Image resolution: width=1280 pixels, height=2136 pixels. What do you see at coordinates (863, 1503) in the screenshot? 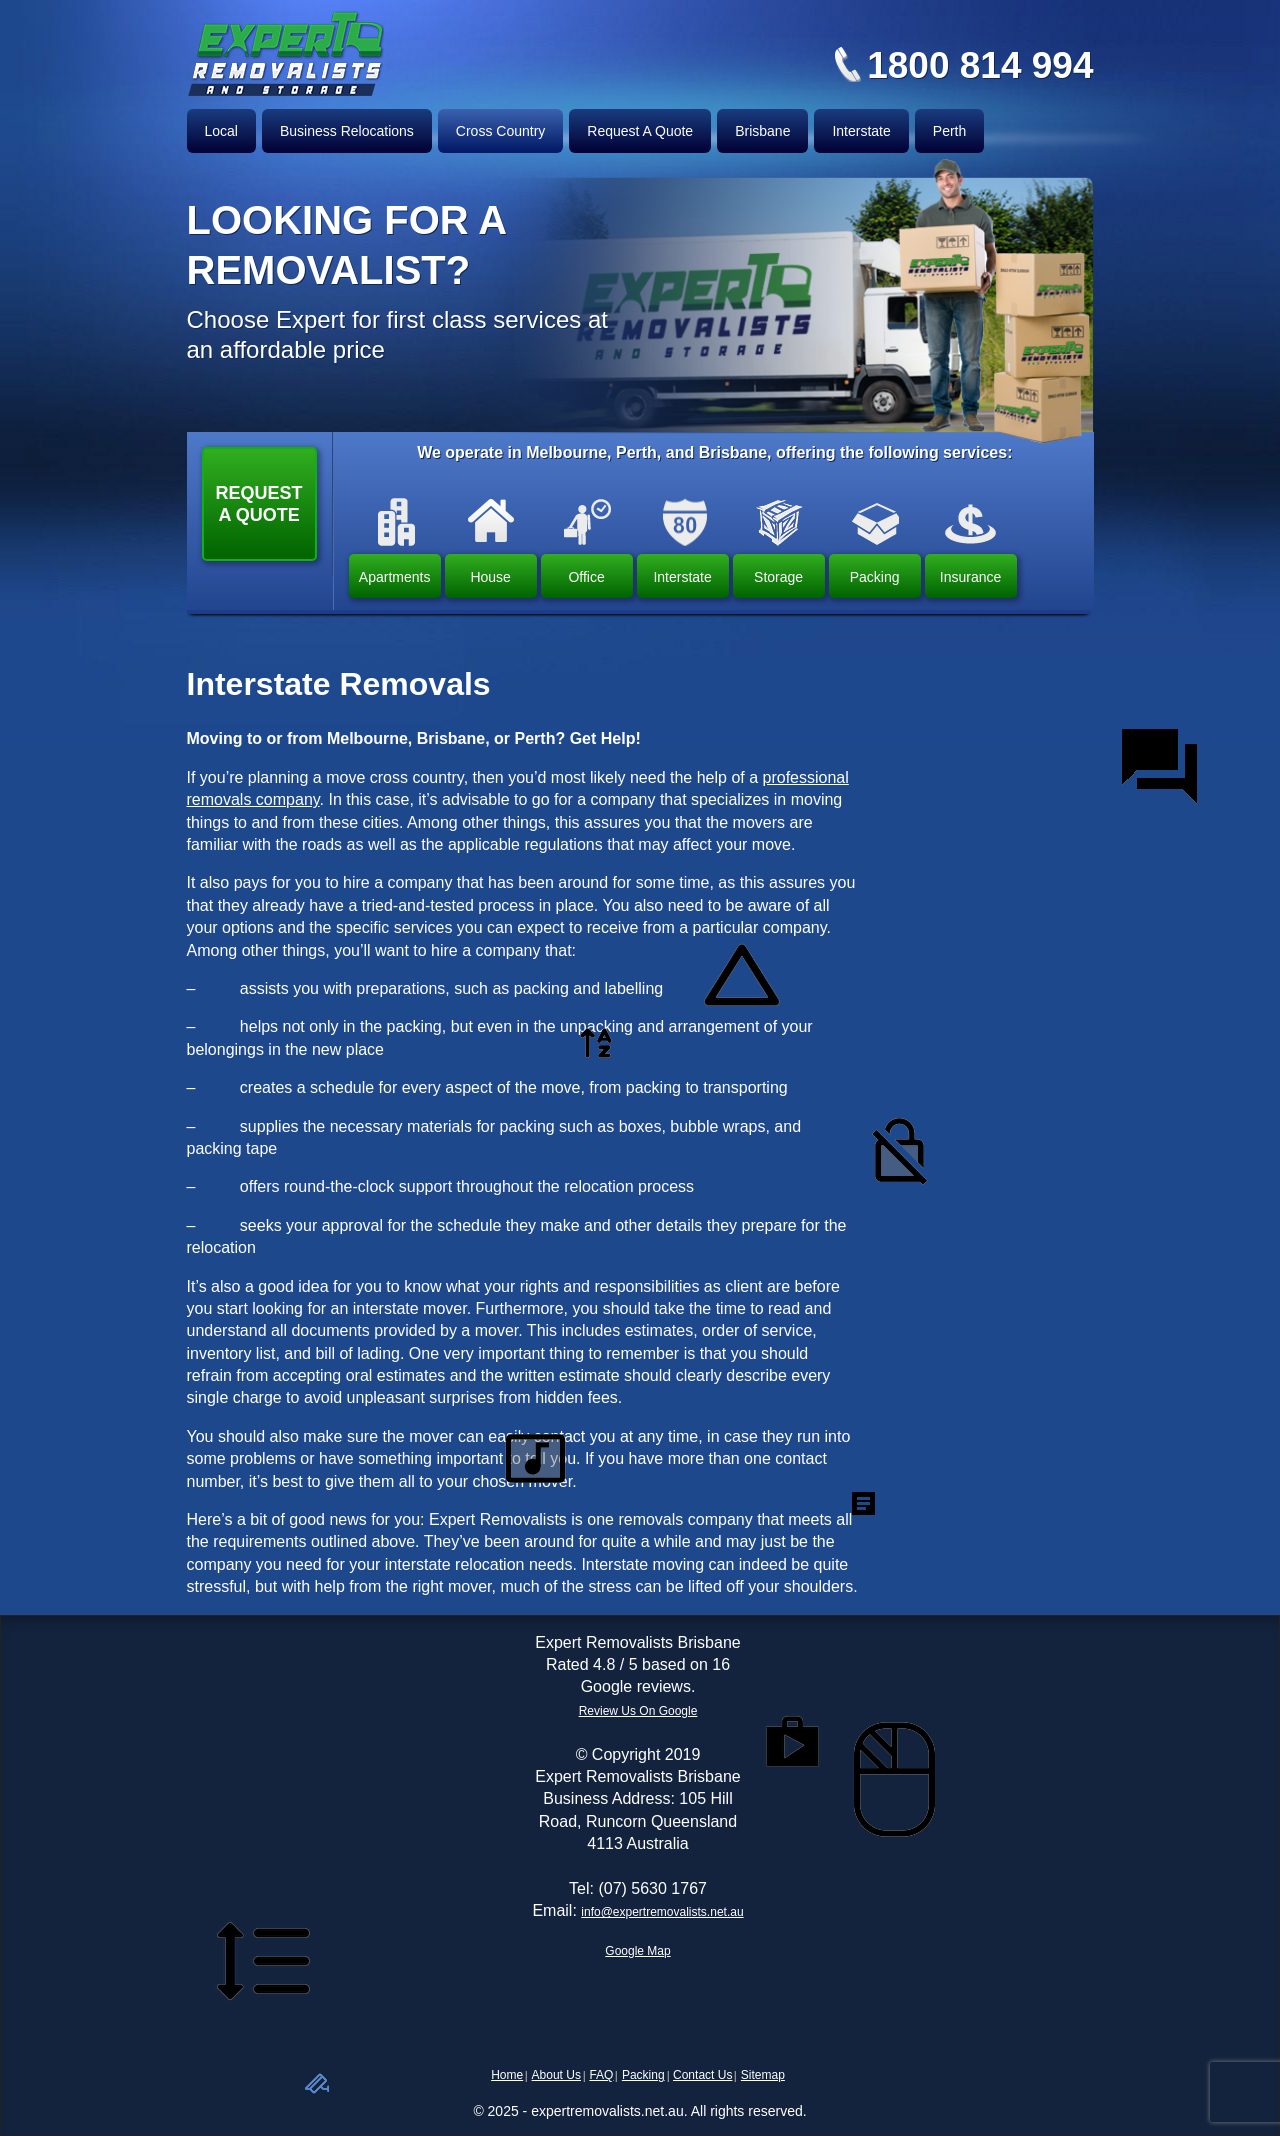
I see `view article or document` at bounding box center [863, 1503].